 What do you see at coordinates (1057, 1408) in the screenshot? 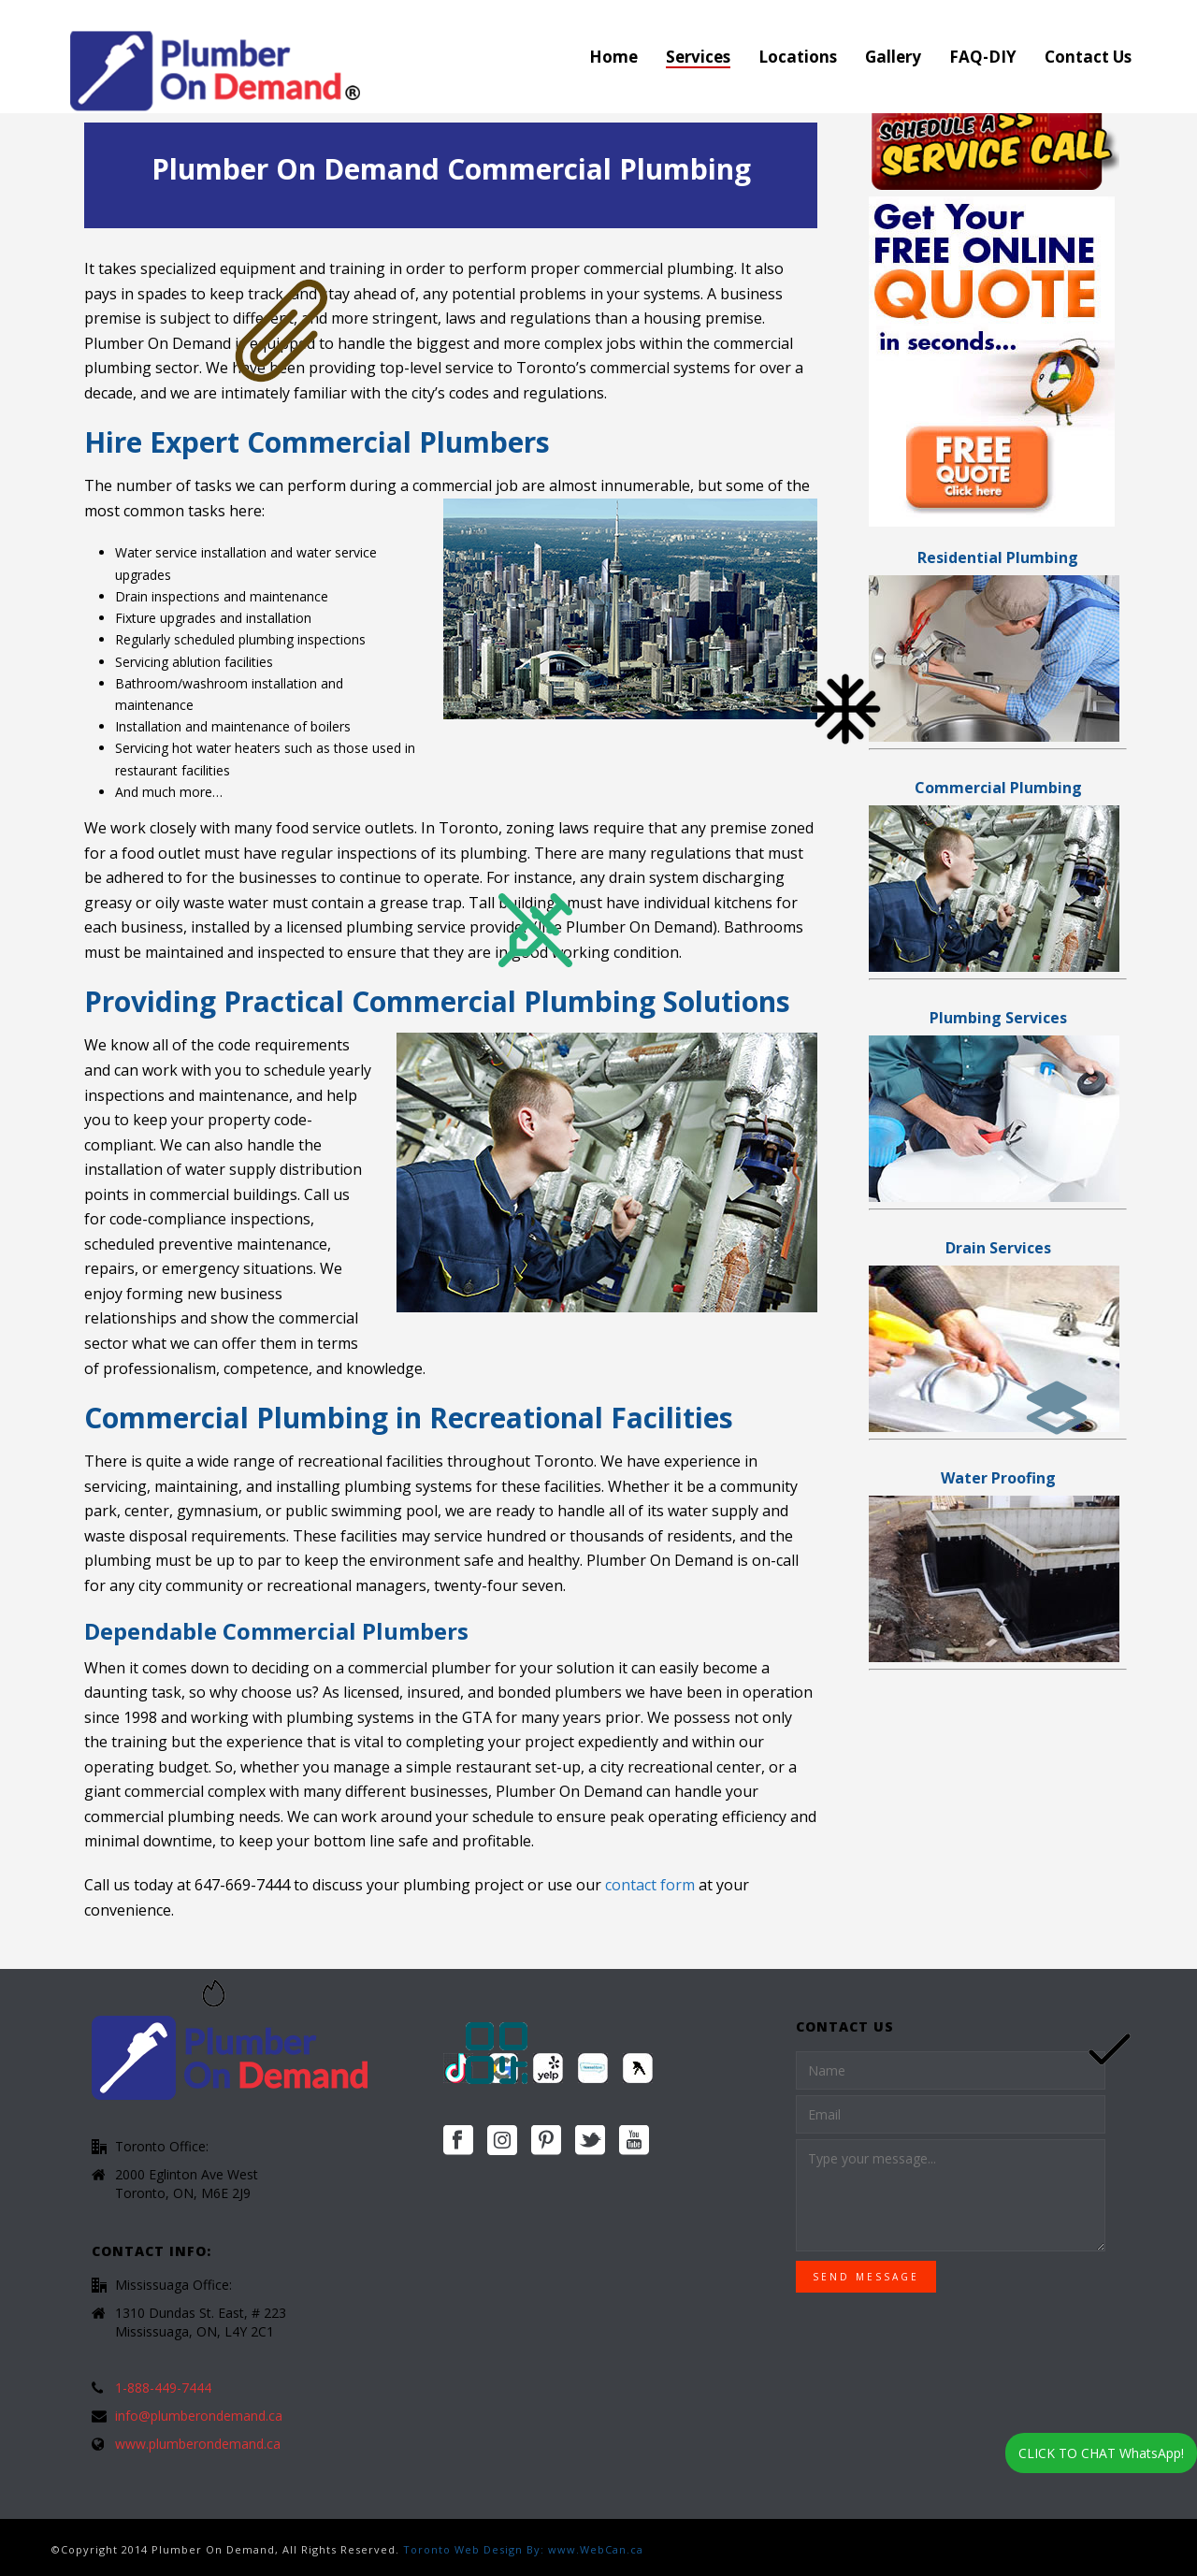
I see `bring layer to front` at bounding box center [1057, 1408].